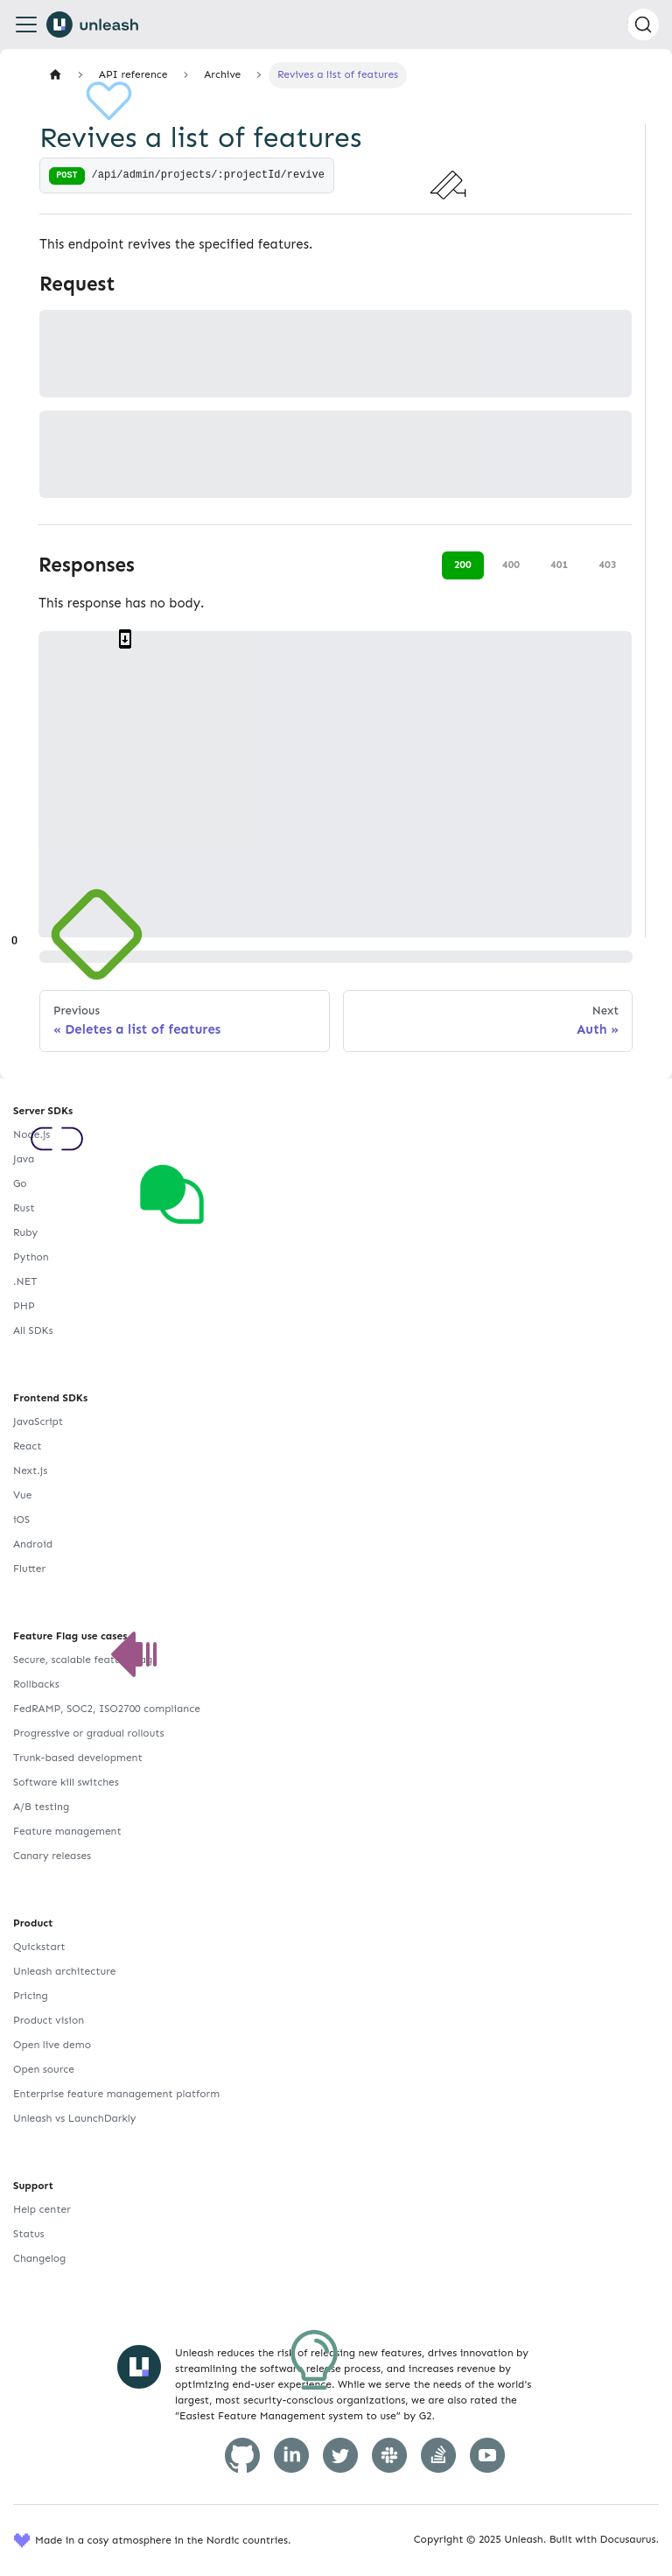 Image resolution: width=672 pixels, height=2576 pixels. I want to click on open messaging or chat conversations, so click(172, 1194).